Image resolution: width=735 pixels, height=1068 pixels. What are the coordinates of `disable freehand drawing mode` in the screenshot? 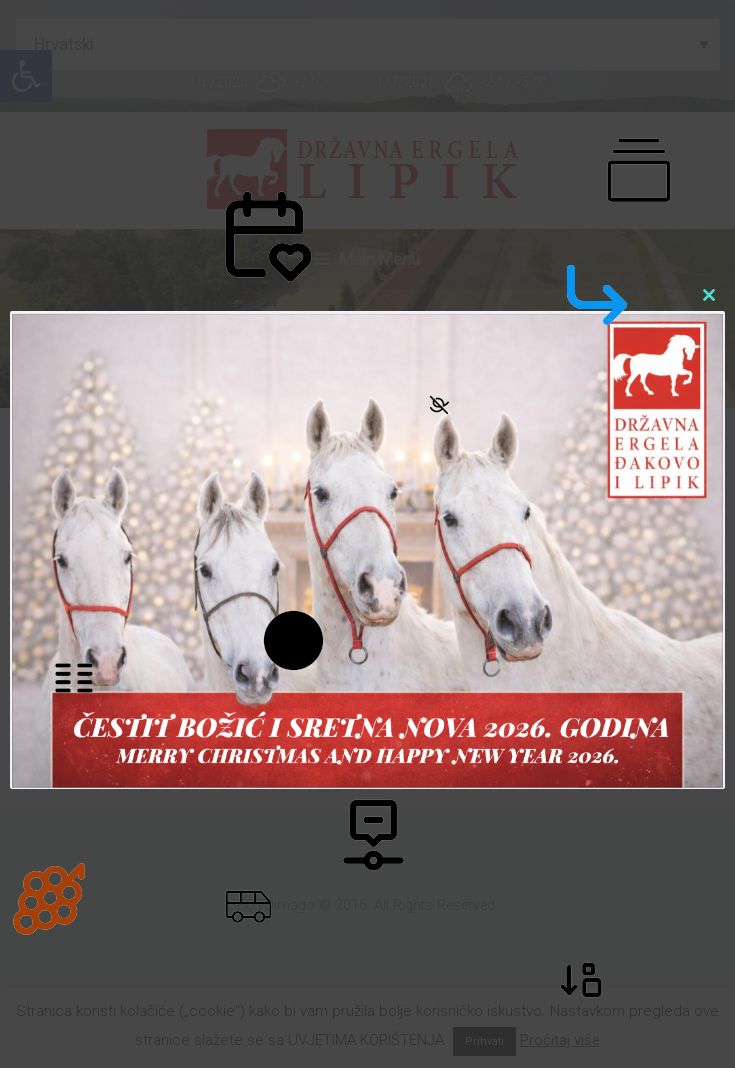 It's located at (439, 405).